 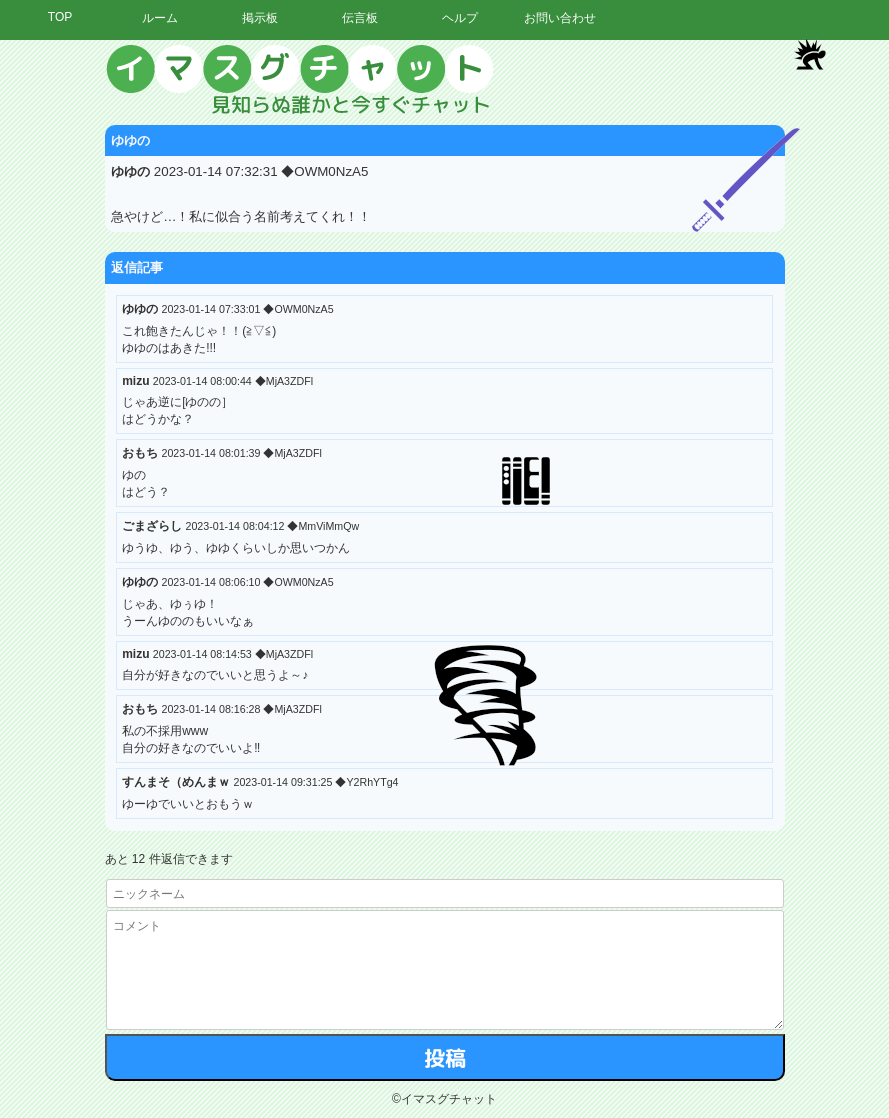 What do you see at coordinates (526, 481) in the screenshot?
I see `access your library or book collection` at bounding box center [526, 481].